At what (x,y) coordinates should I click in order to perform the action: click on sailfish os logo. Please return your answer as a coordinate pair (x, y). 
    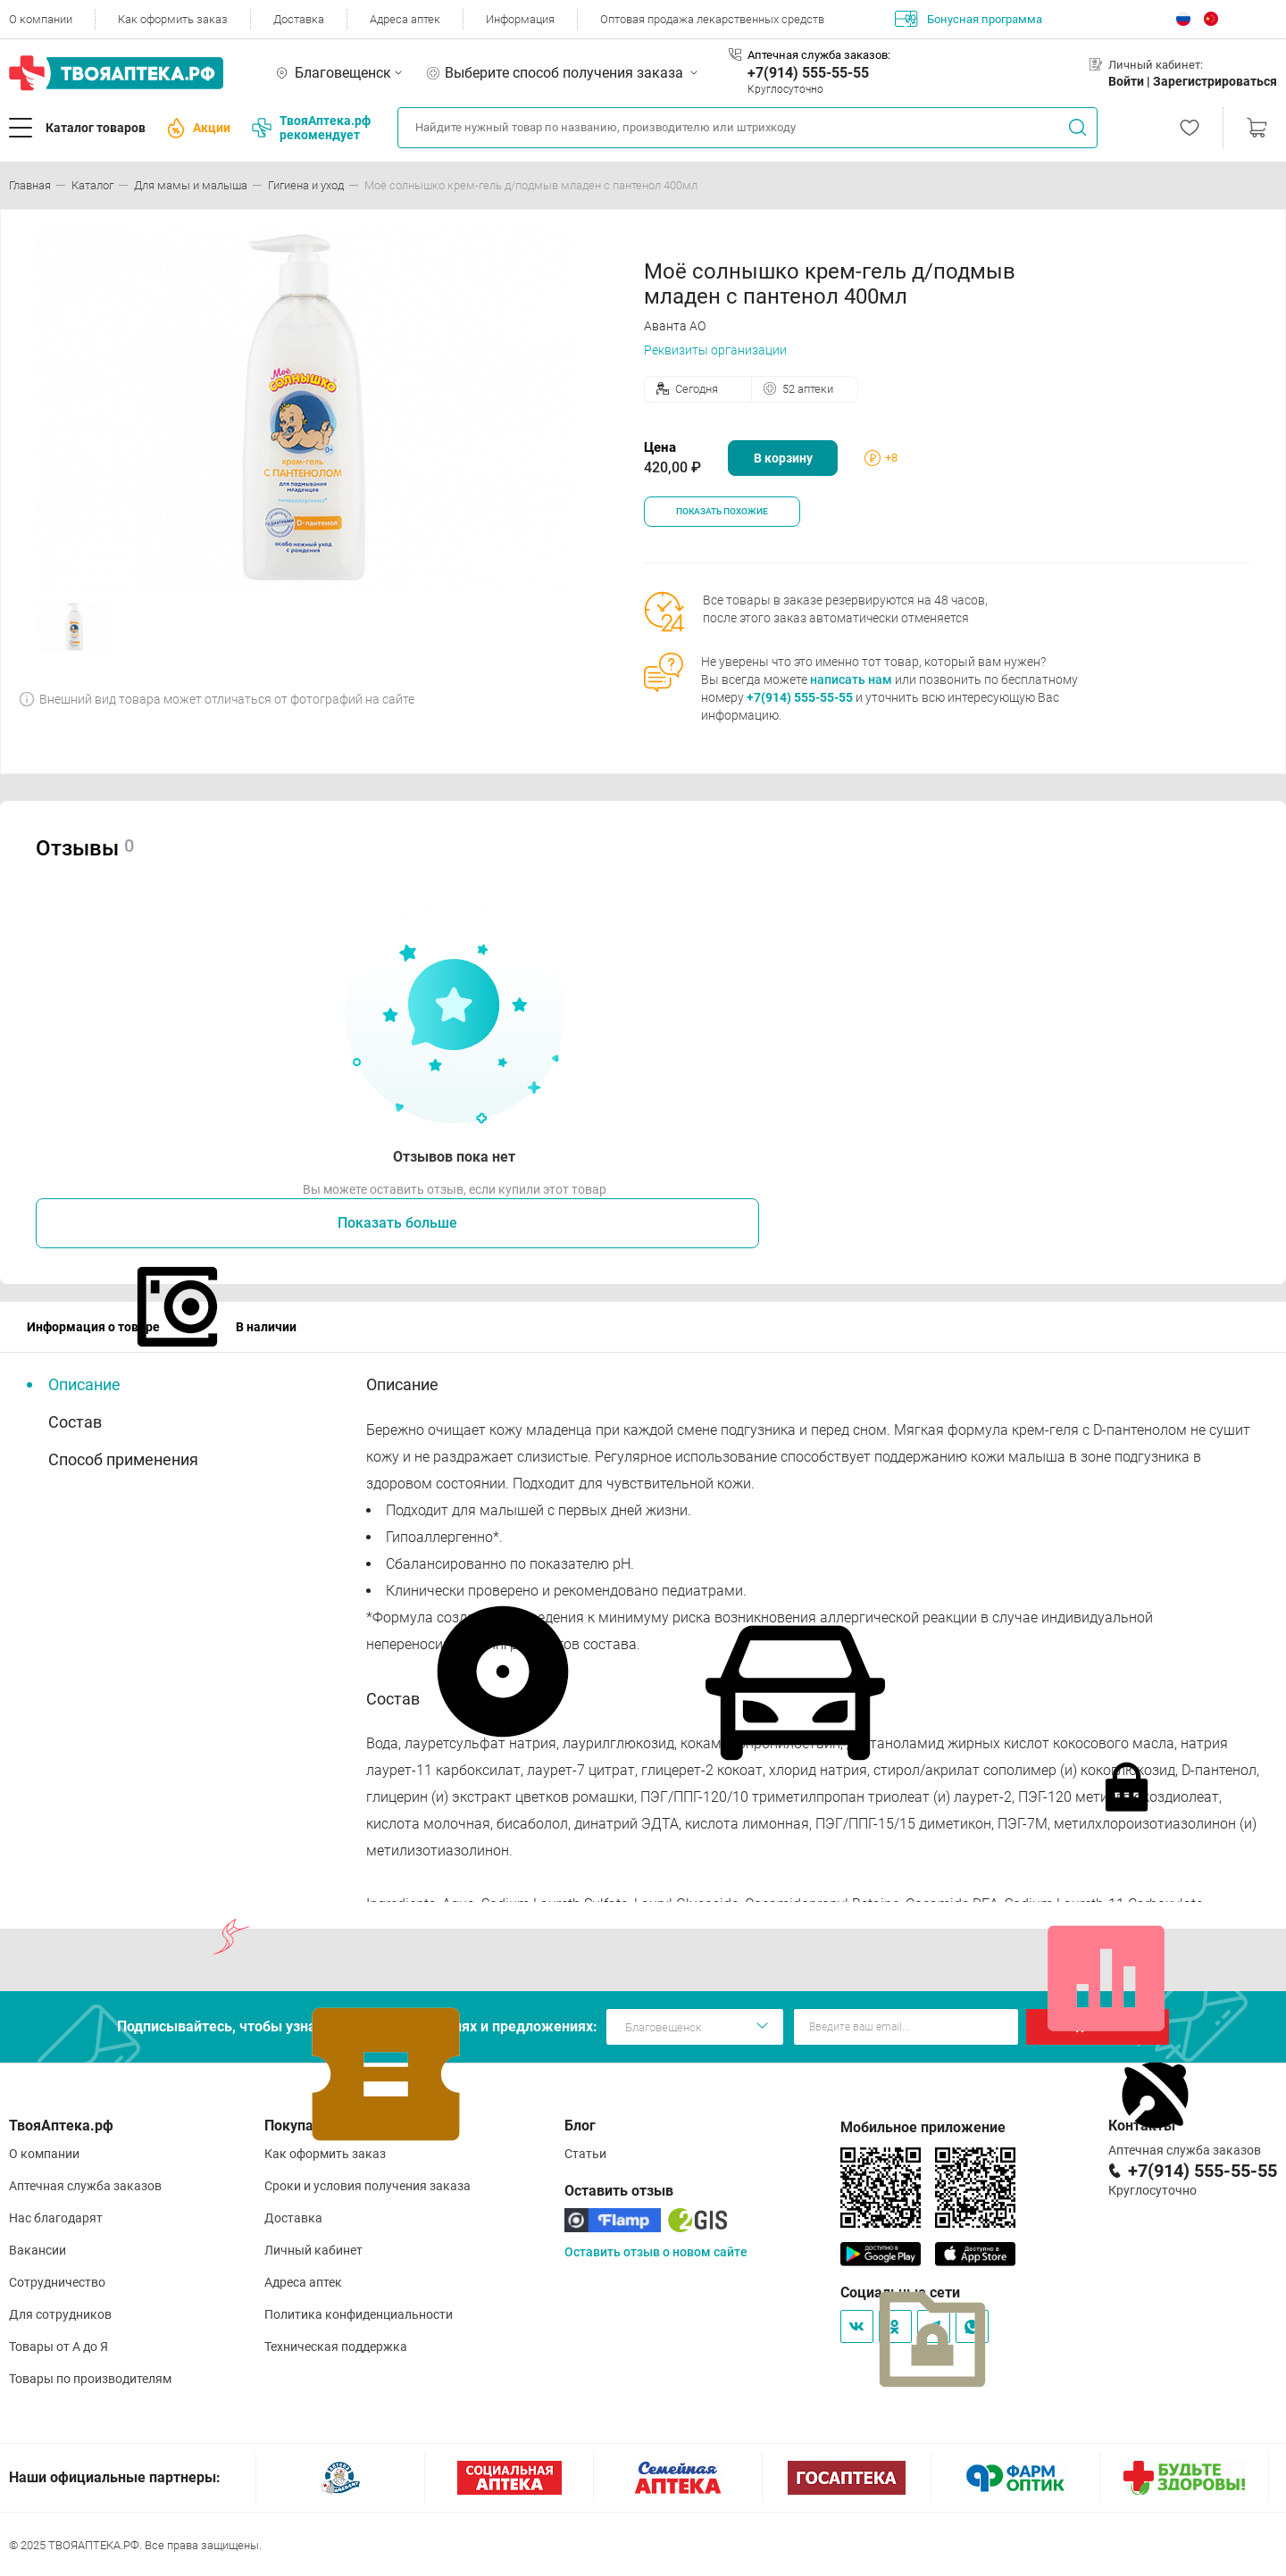
    Looking at the image, I should click on (231, 1937).